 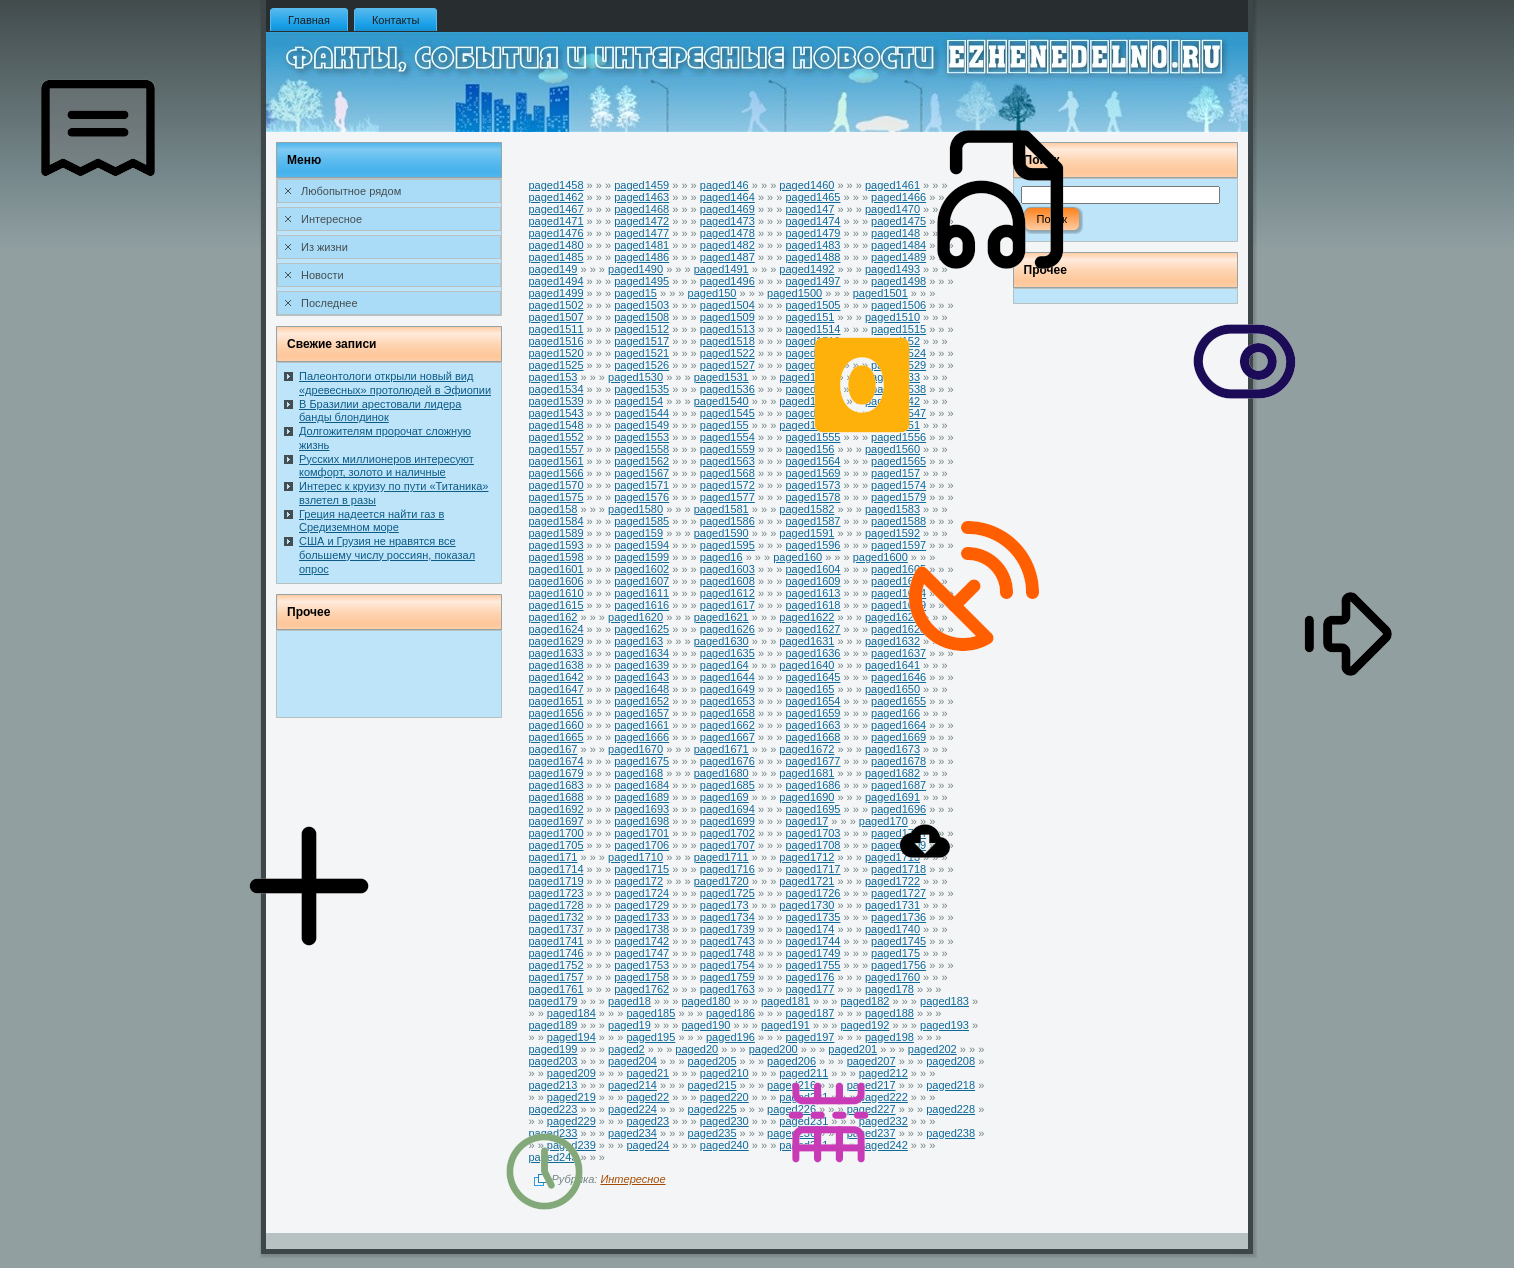 What do you see at coordinates (862, 385) in the screenshot?
I see `indicates zero or no items` at bounding box center [862, 385].